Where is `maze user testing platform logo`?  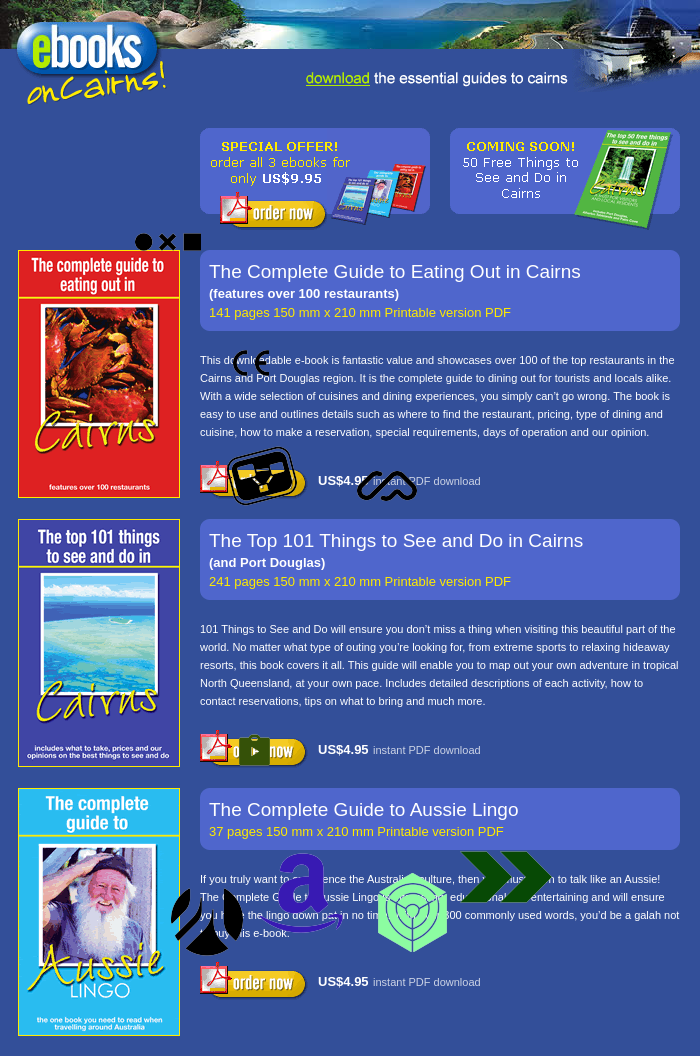 maze user testing platform logo is located at coordinates (387, 486).